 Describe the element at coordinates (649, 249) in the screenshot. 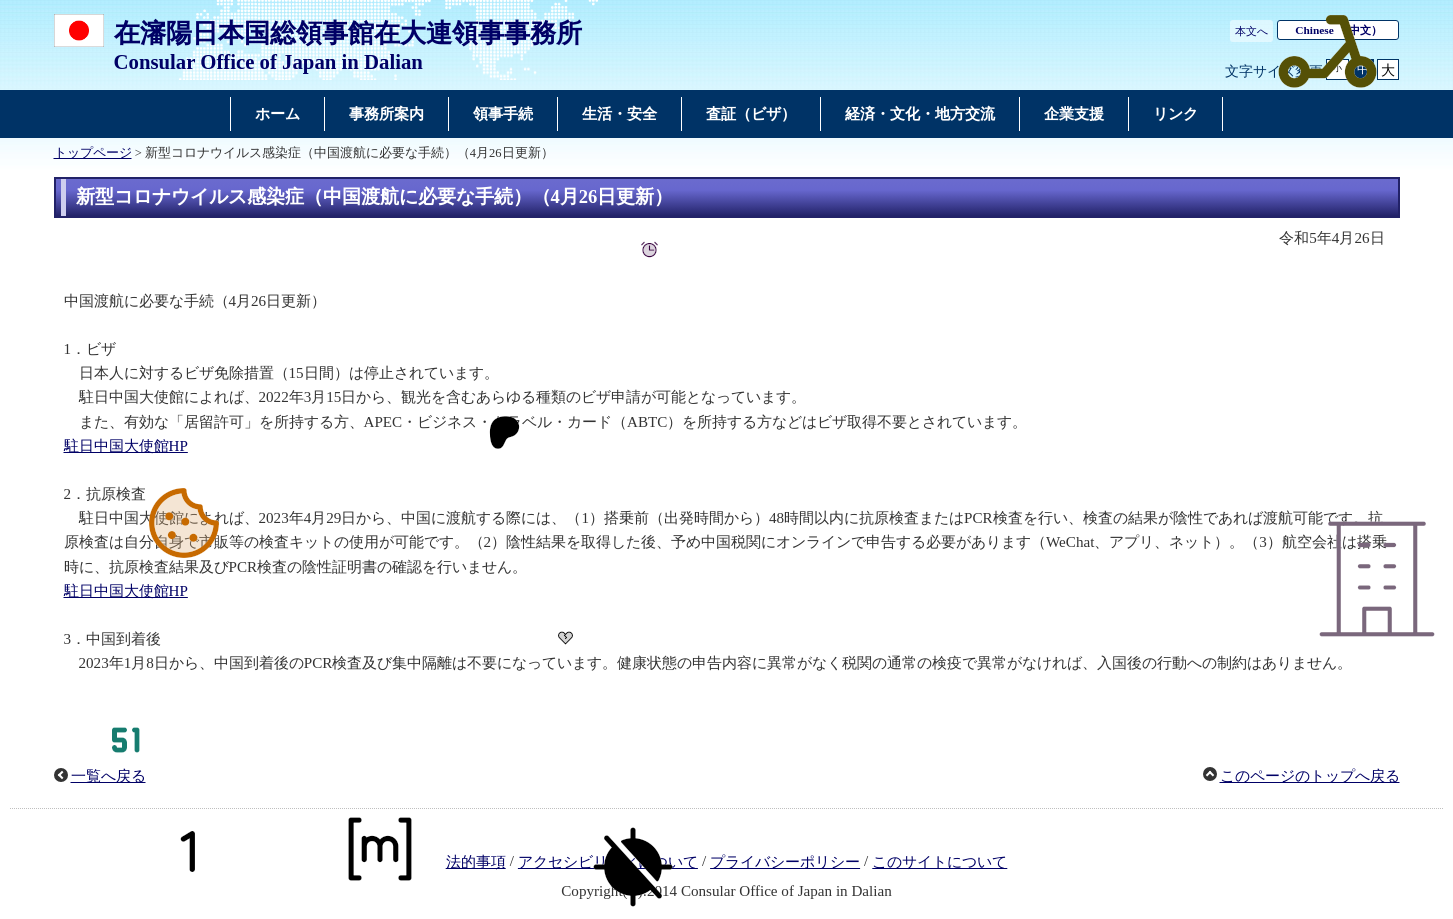

I see `set an alarm or timer` at that location.